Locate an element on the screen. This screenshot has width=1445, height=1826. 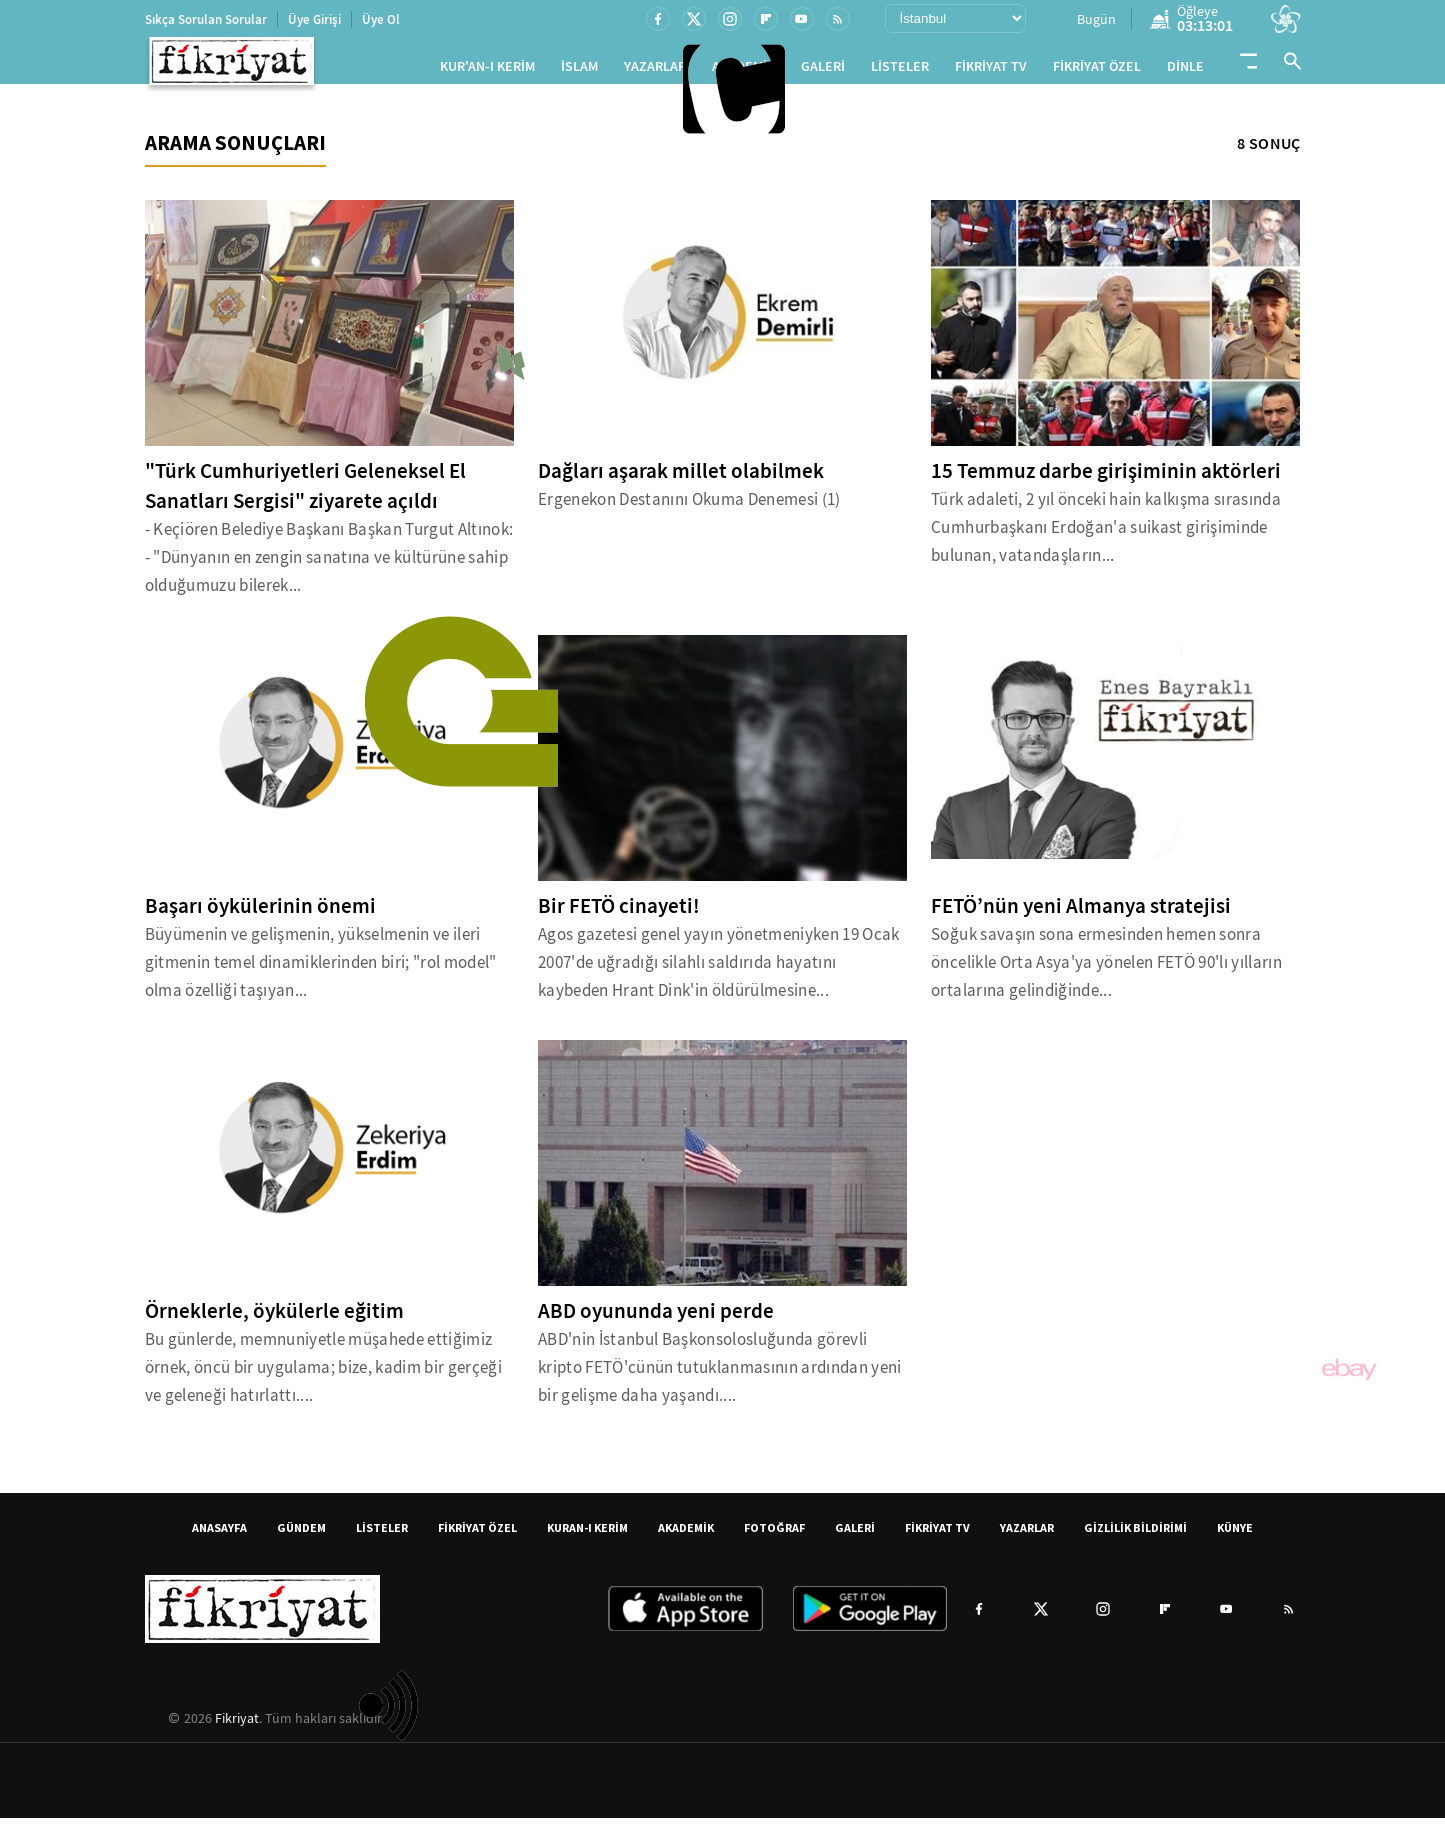
link to Appwrite backend services is located at coordinates (461, 701).